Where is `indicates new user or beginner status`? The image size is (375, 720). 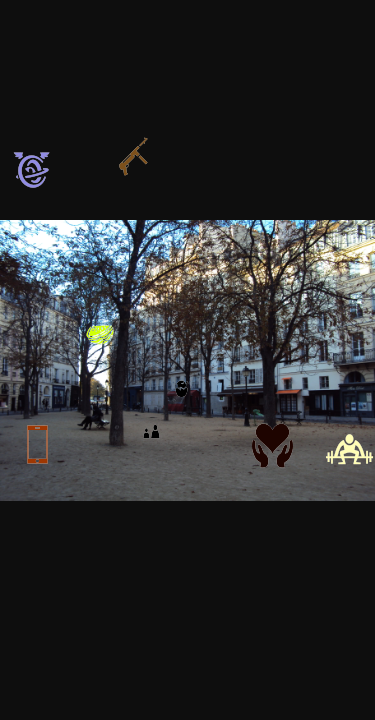
indicates new user or beginner status is located at coordinates (181, 388).